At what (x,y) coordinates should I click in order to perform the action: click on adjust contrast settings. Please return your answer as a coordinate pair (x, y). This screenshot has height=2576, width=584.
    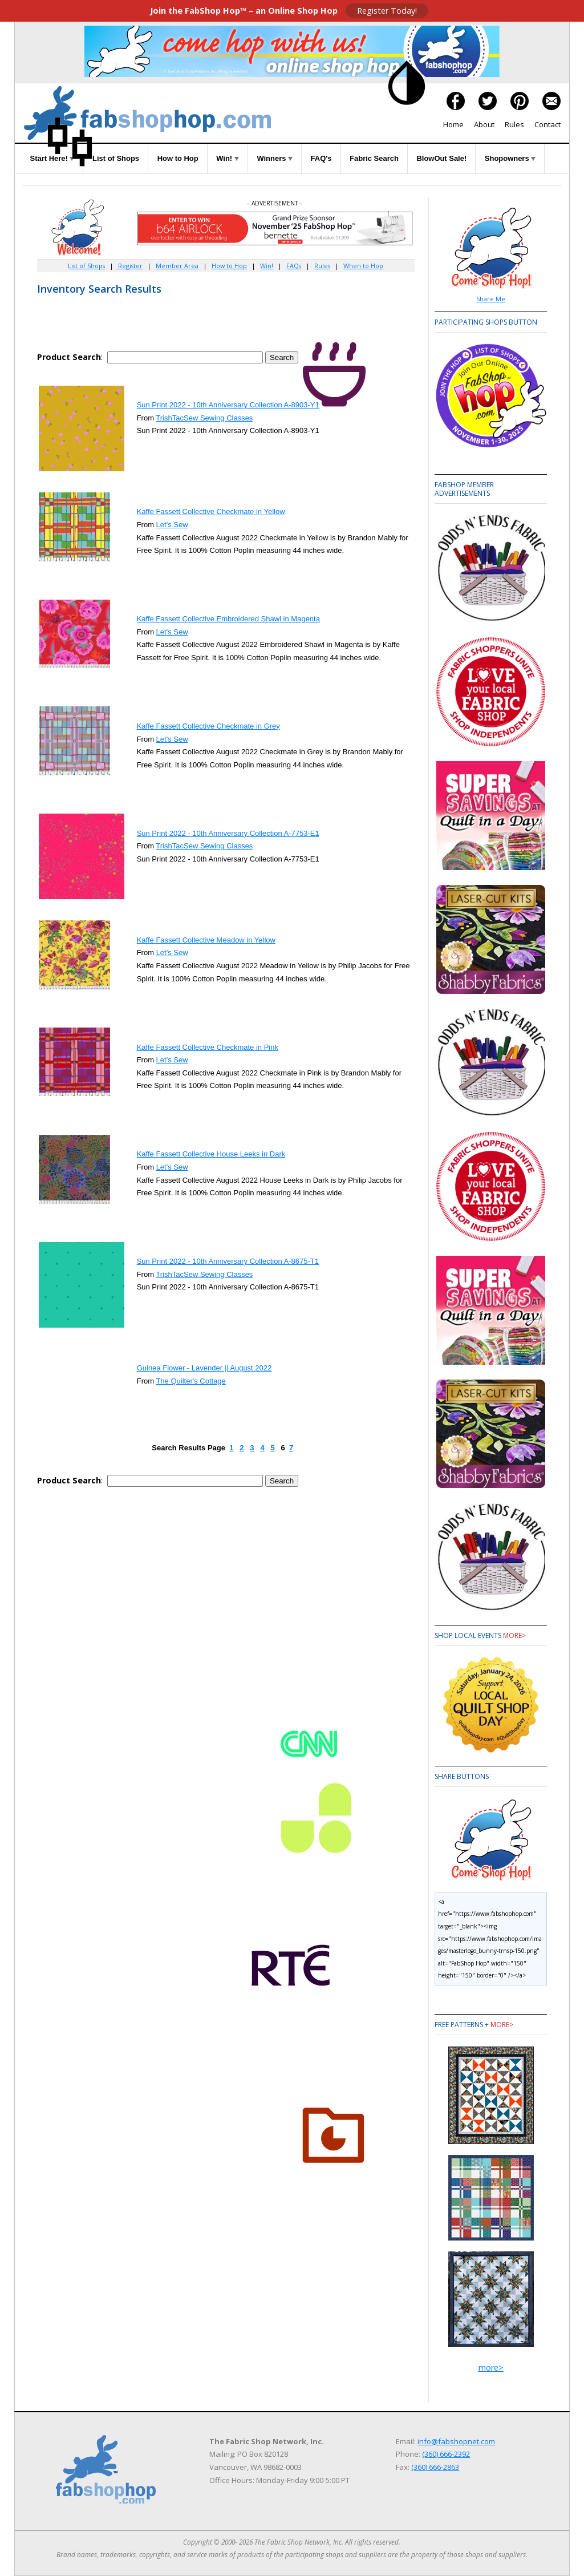
    Looking at the image, I should click on (407, 84).